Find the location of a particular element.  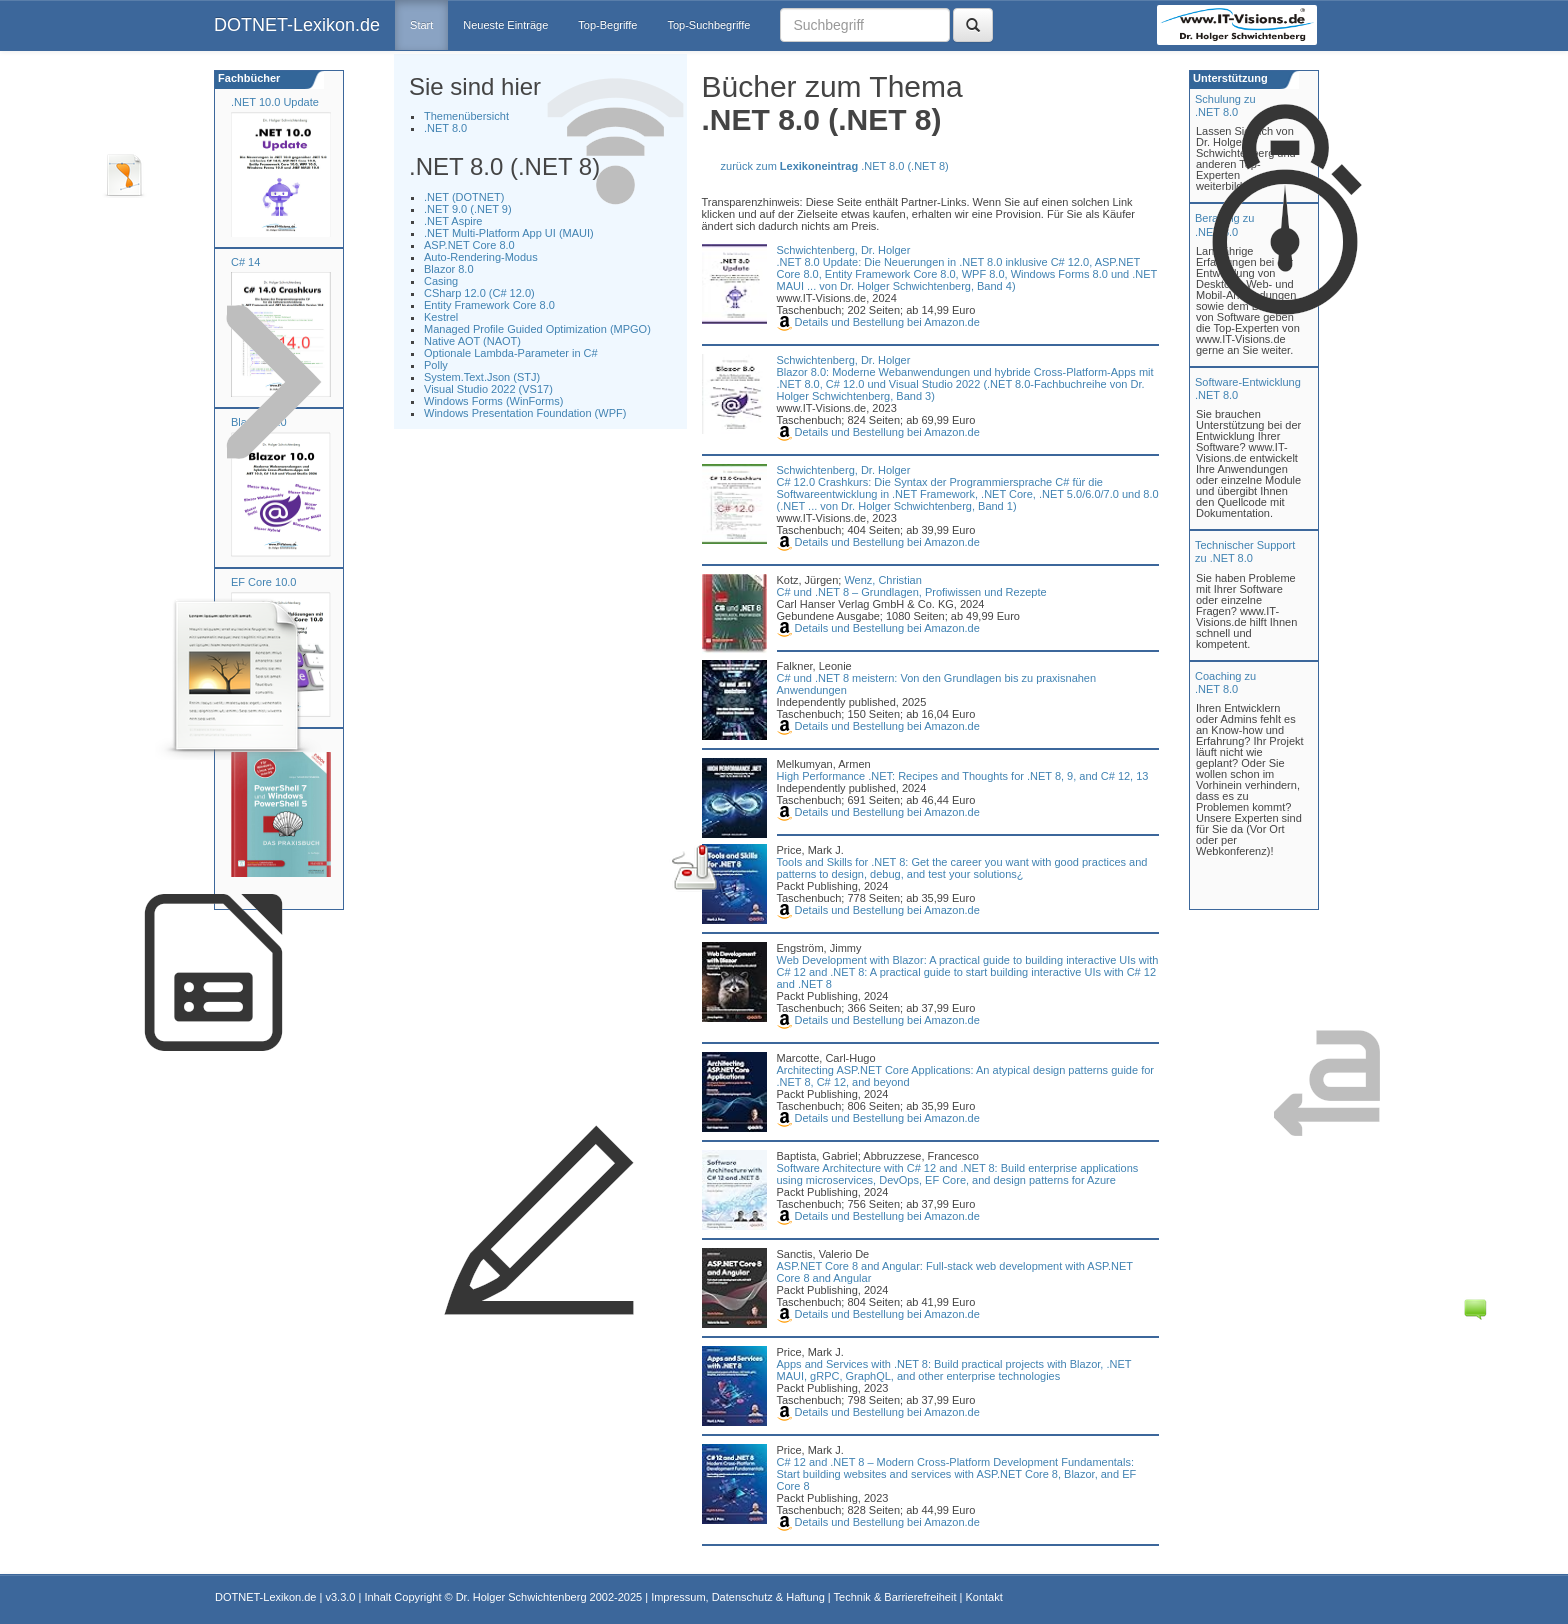

edit app launcher settings is located at coordinates (539, 1220).